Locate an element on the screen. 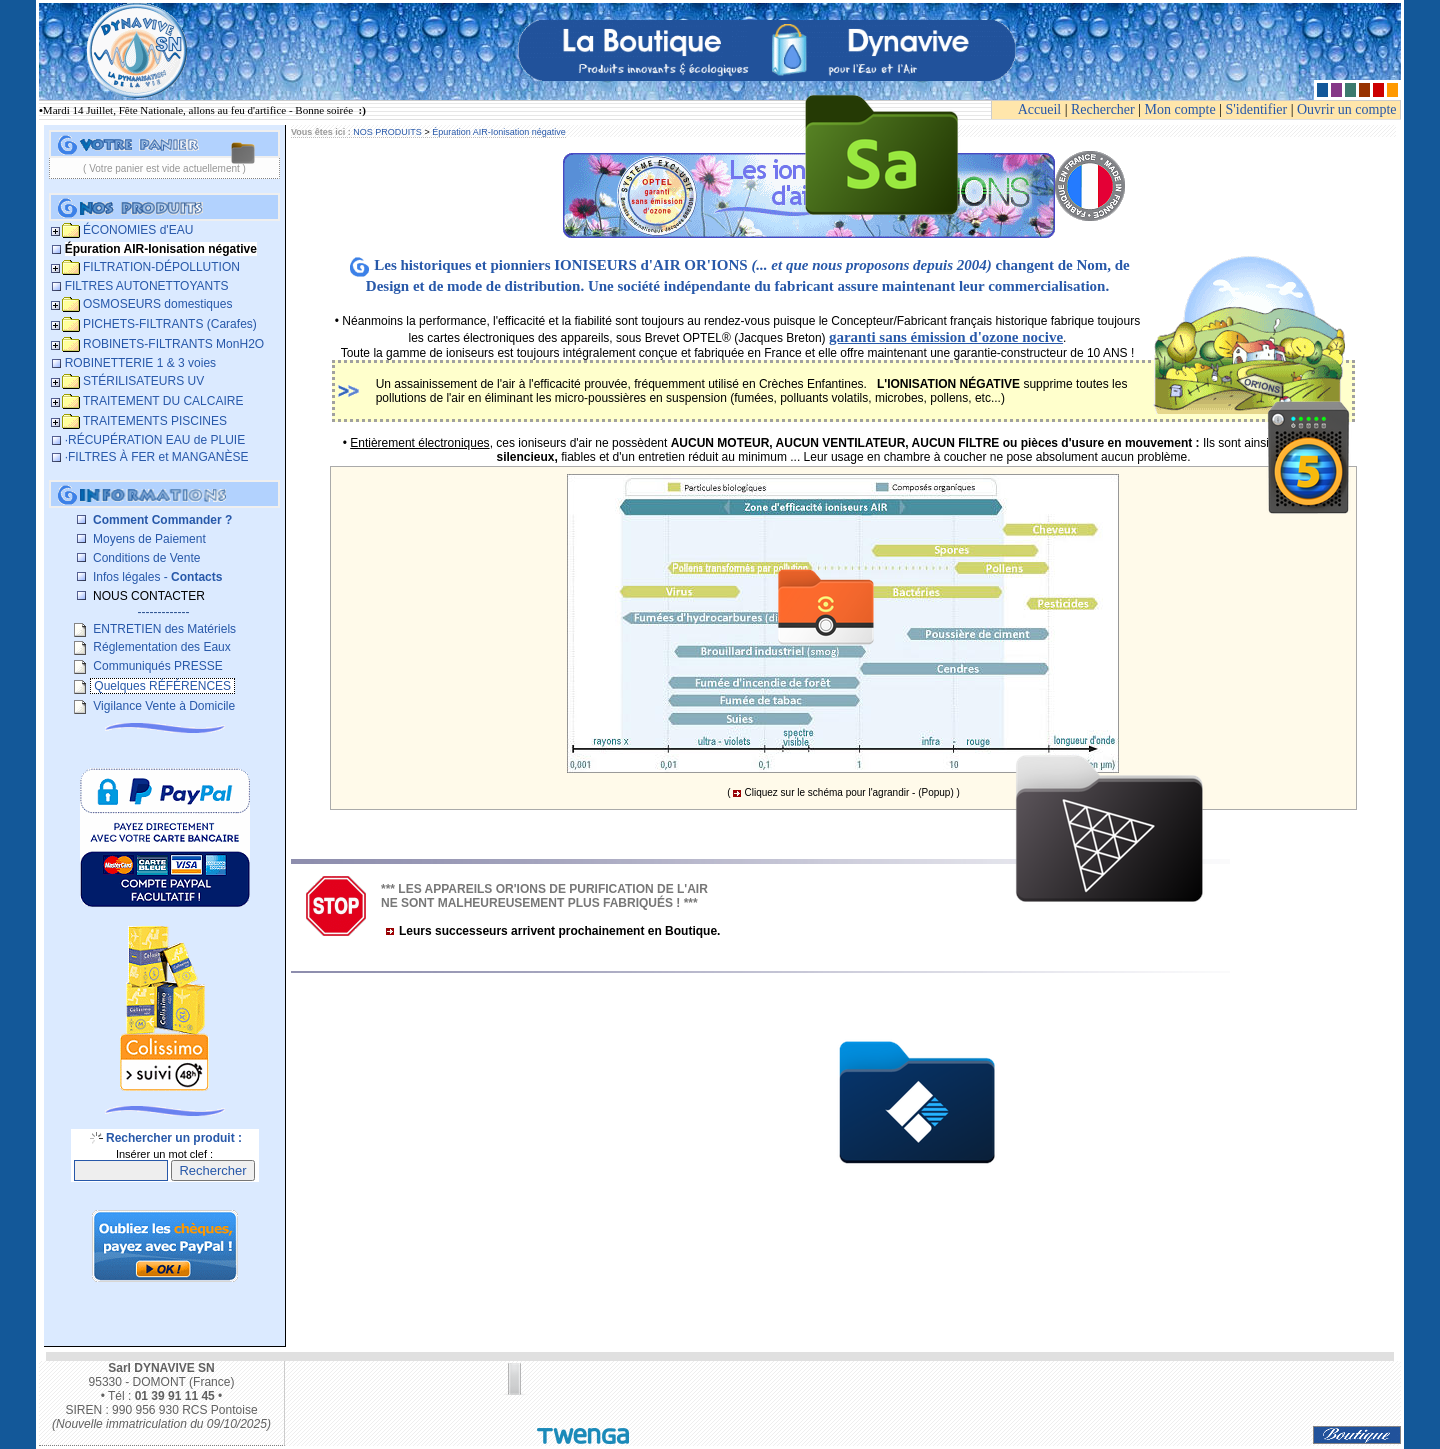 The height and width of the screenshot is (1449, 1440). folder containing three.js project files is located at coordinates (1108, 833).